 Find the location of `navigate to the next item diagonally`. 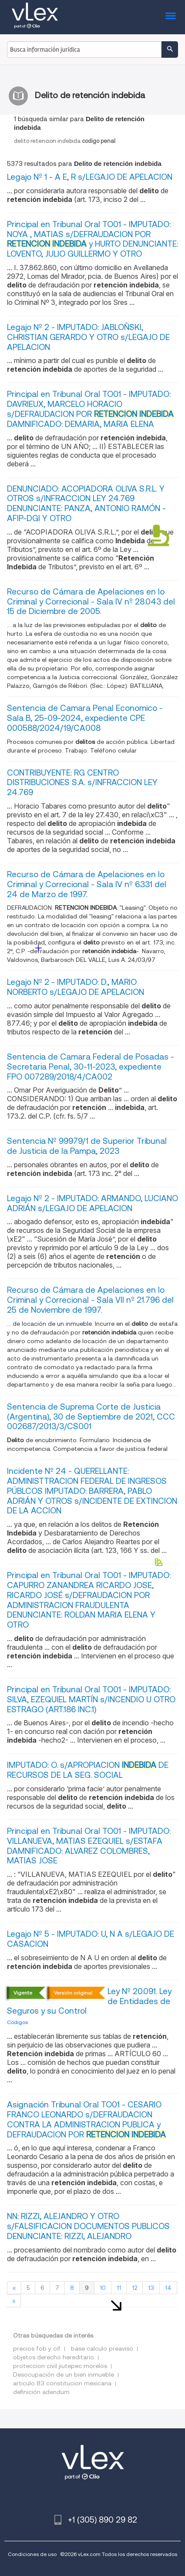

navigate to the next item diagonally is located at coordinates (116, 2305).